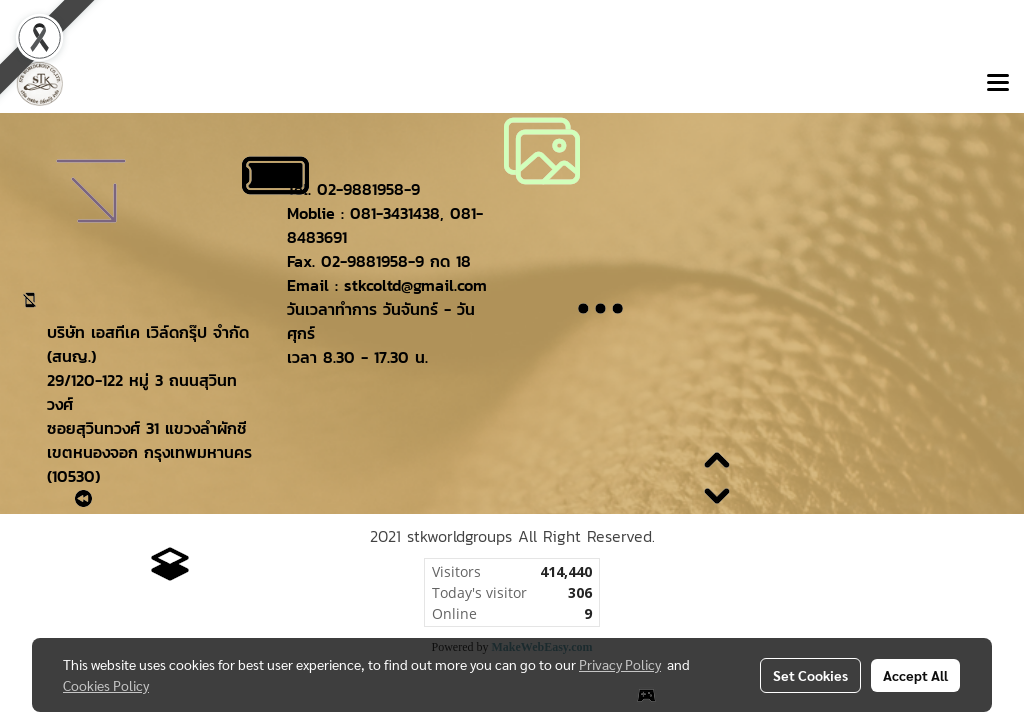 Image resolution: width=1024 pixels, height=720 pixels. I want to click on open more options menu, so click(600, 308).